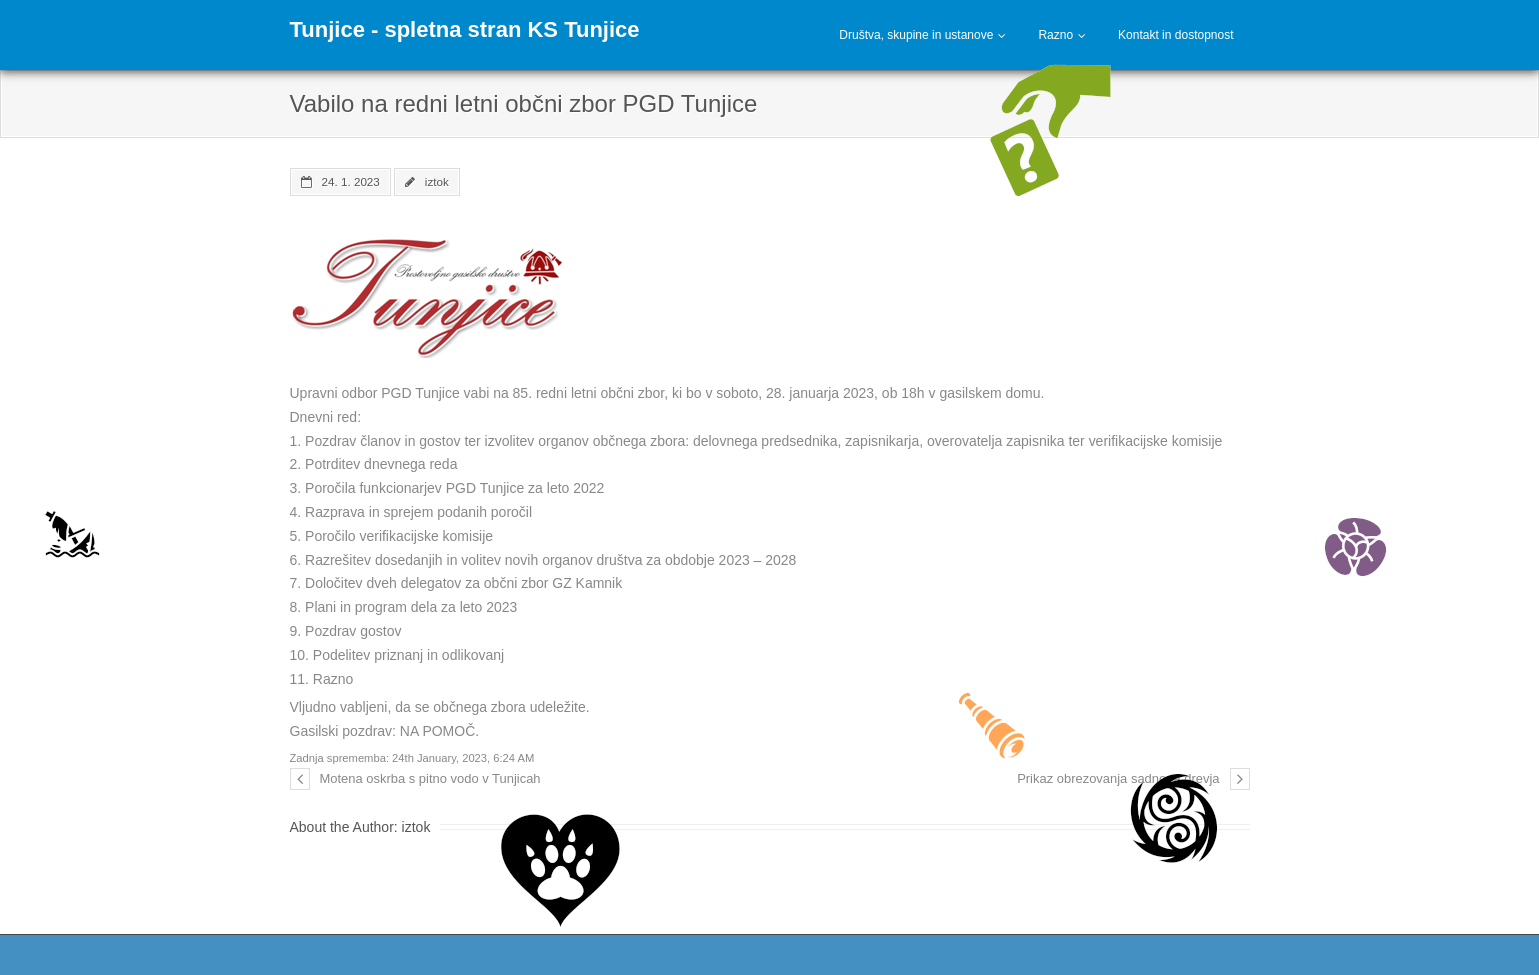 The width and height of the screenshot is (1539, 975). What do you see at coordinates (1355, 546) in the screenshot?
I see `select viola flower in a game inventory` at bounding box center [1355, 546].